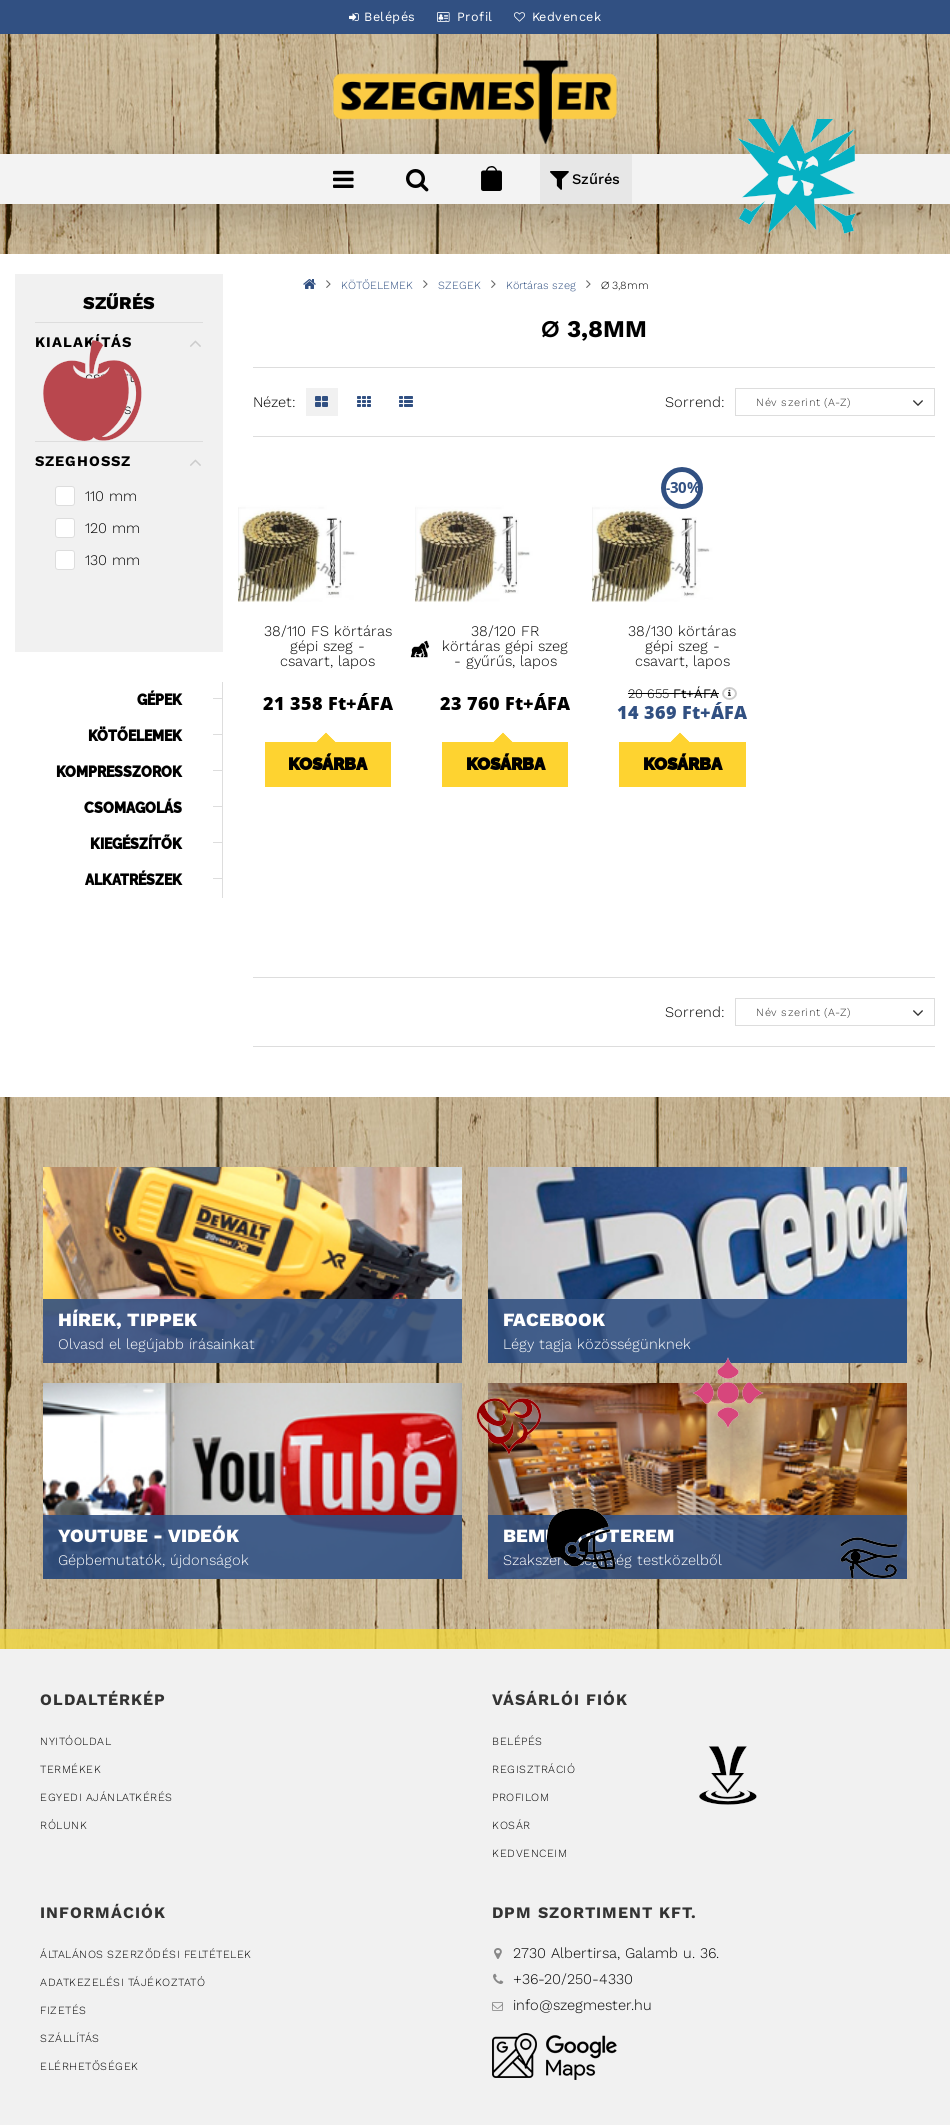 This screenshot has height=2125, width=950. I want to click on indicates an eldritch or lovecraftian game element, so click(509, 1425).